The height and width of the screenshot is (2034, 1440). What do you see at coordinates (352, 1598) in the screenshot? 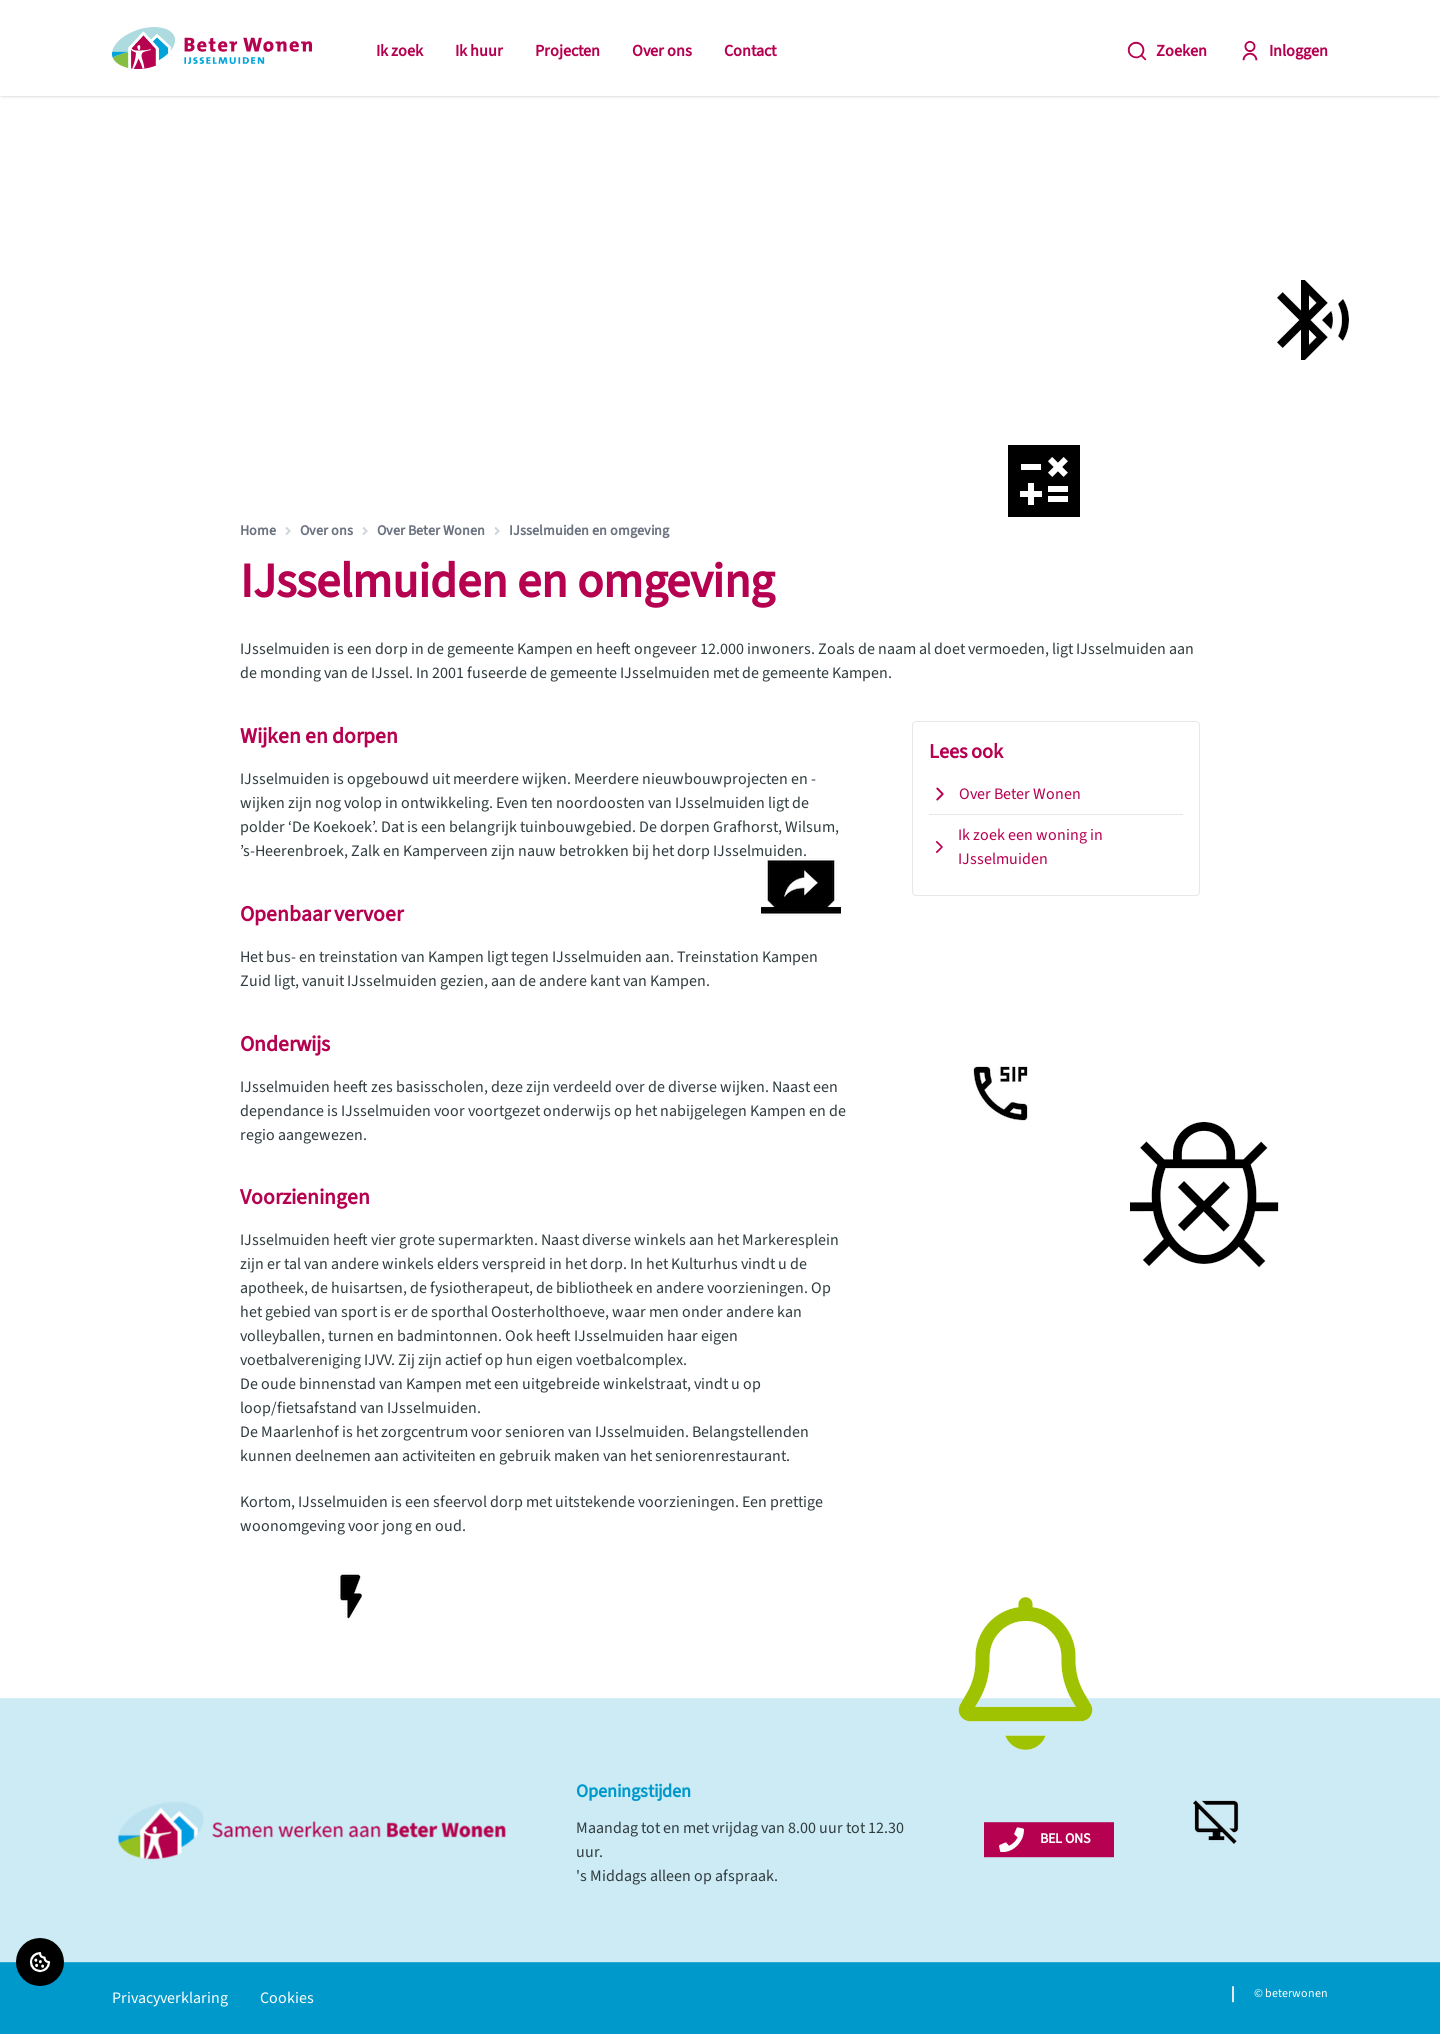
I see `turn on camera flash` at bounding box center [352, 1598].